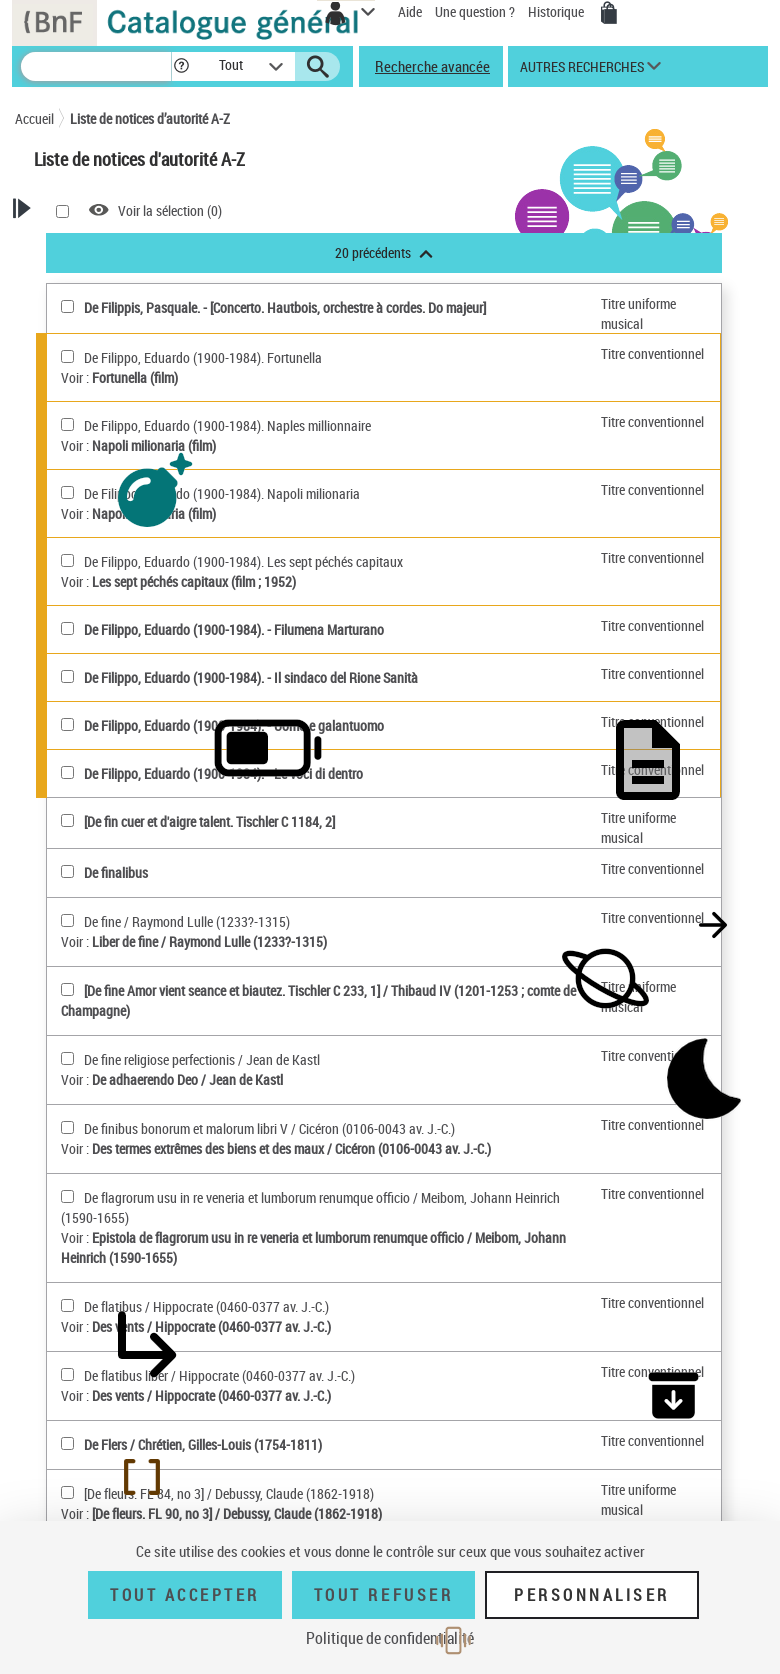 This screenshot has height=1674, width=780. I want to click on archive selected item, so click(673, 1395).